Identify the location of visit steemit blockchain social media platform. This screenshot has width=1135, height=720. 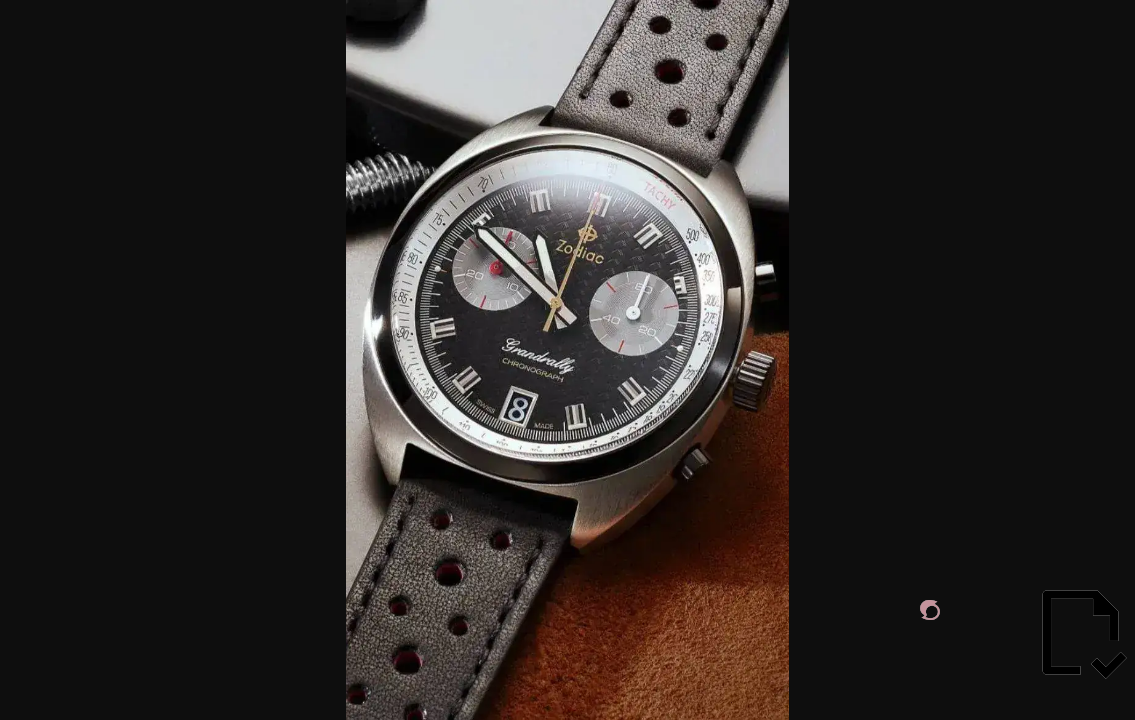
(930, 610).